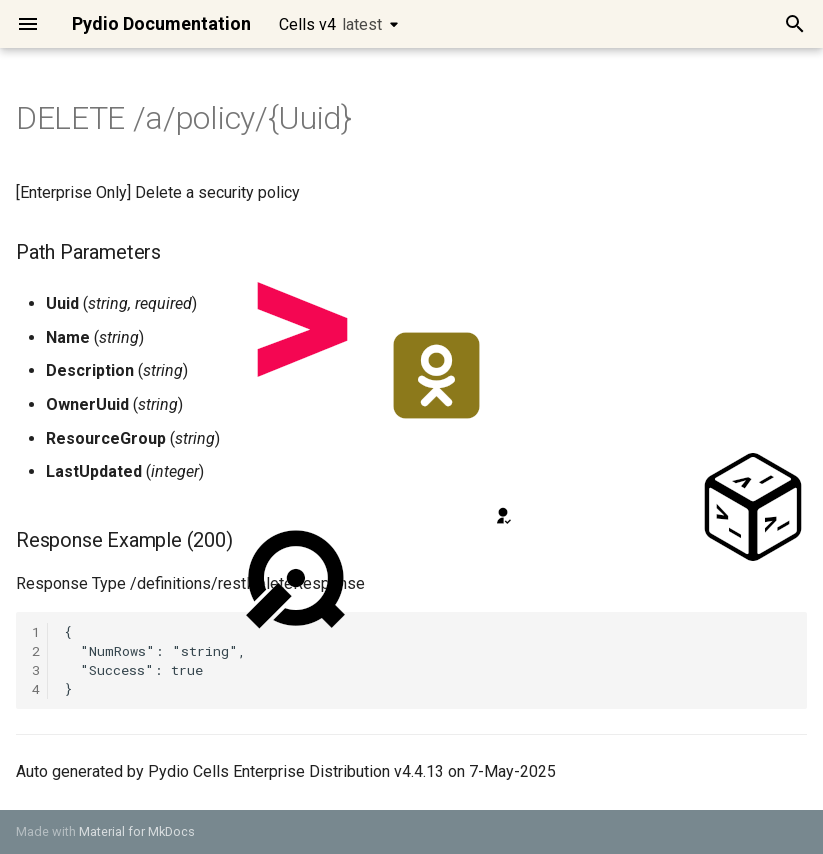 Image resolution: width=823 pixels, height=854 pixels. I want to click on ManageIQ cloud management platform logo, so click(295, 579).